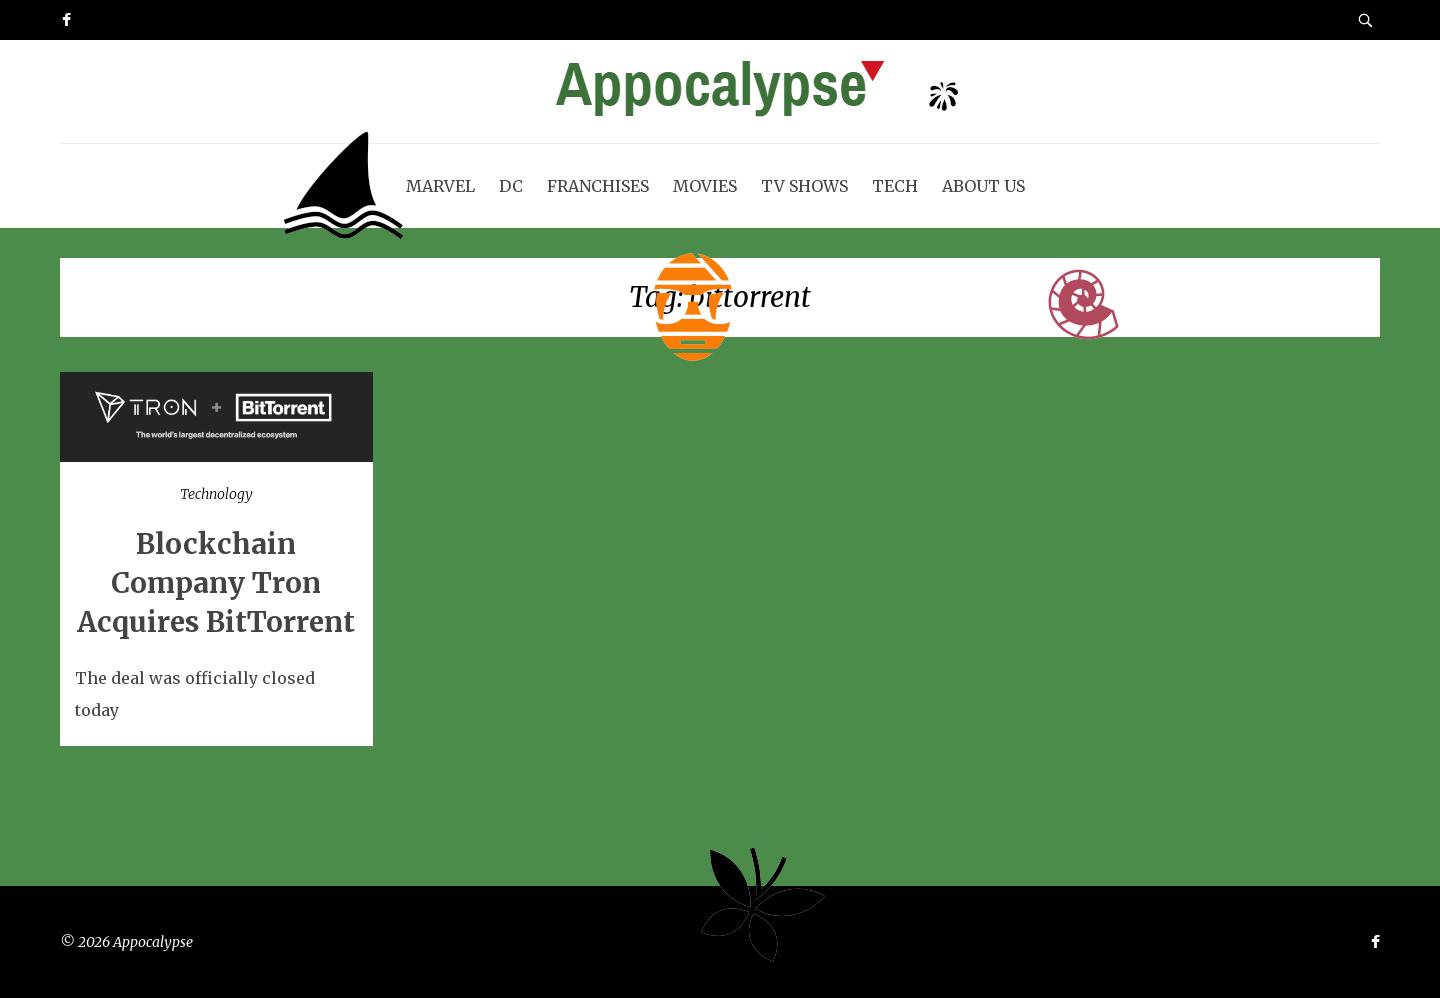  Describe the element at coordinates (343, 185) in the screenshot. I see `indicates shark or dangerous water warning` at that location.